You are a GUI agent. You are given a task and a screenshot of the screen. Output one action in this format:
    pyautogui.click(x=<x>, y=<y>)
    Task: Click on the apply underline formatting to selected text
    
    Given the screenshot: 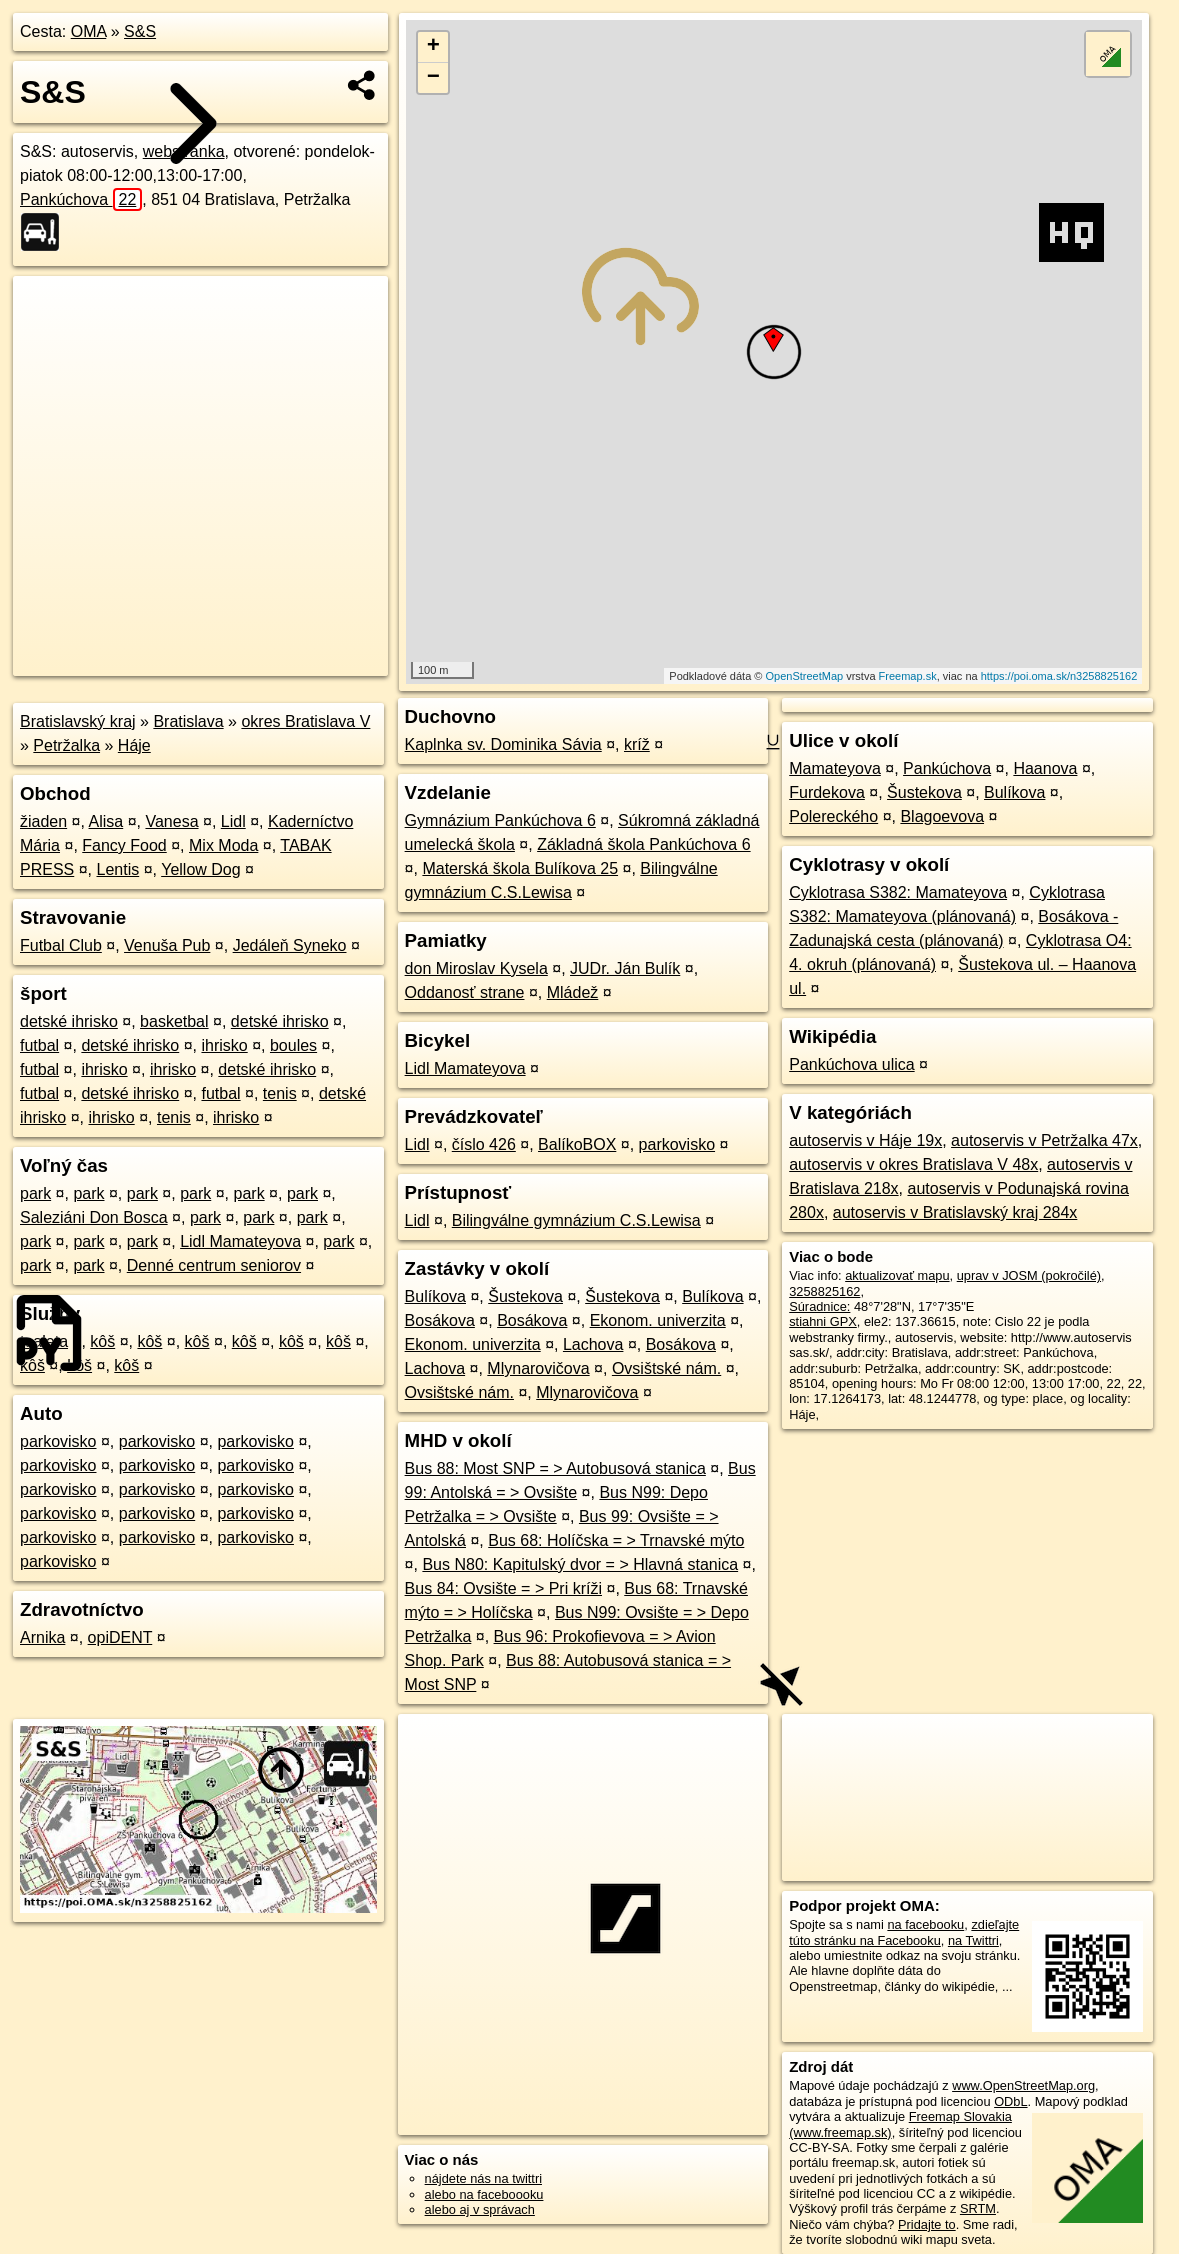 What is the action you would take?
    pyautogui.click(x=773, y=742)
    